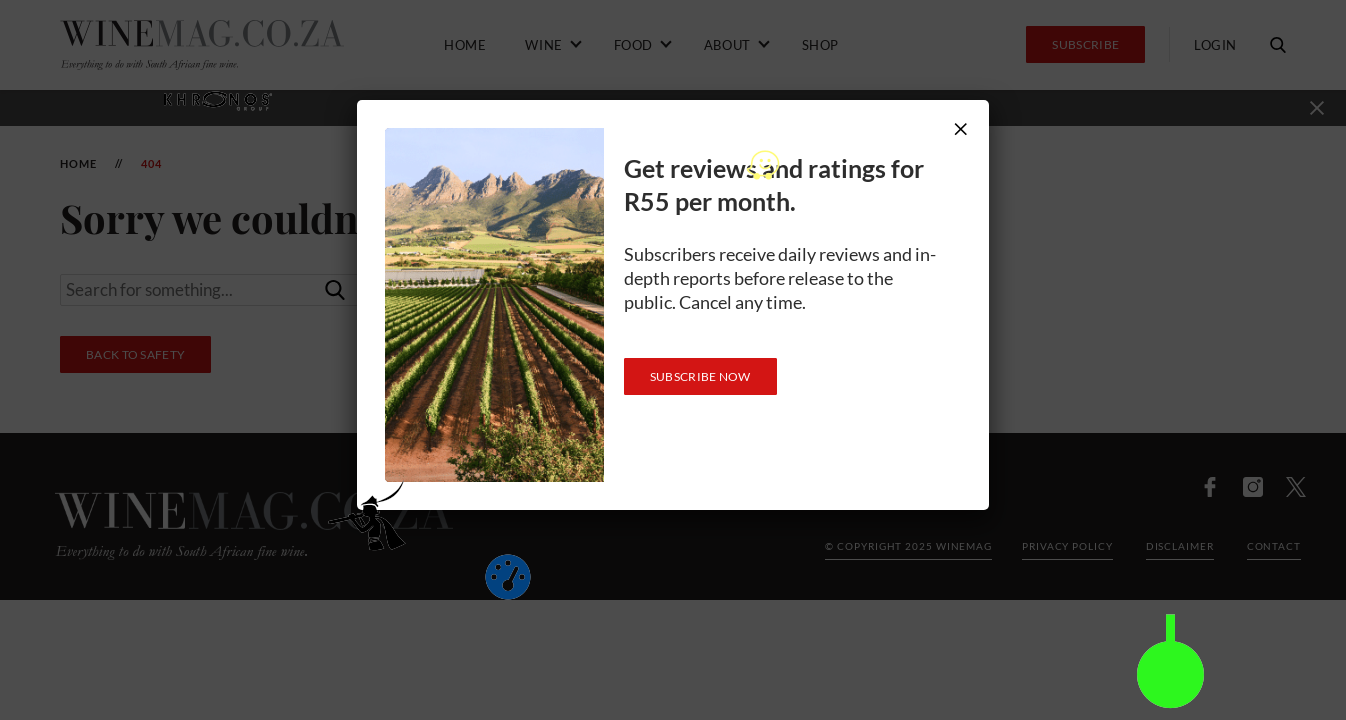  Describe the element at coordinates (218, 101) in the screenshot. I see `khronos group company logo` at that location.